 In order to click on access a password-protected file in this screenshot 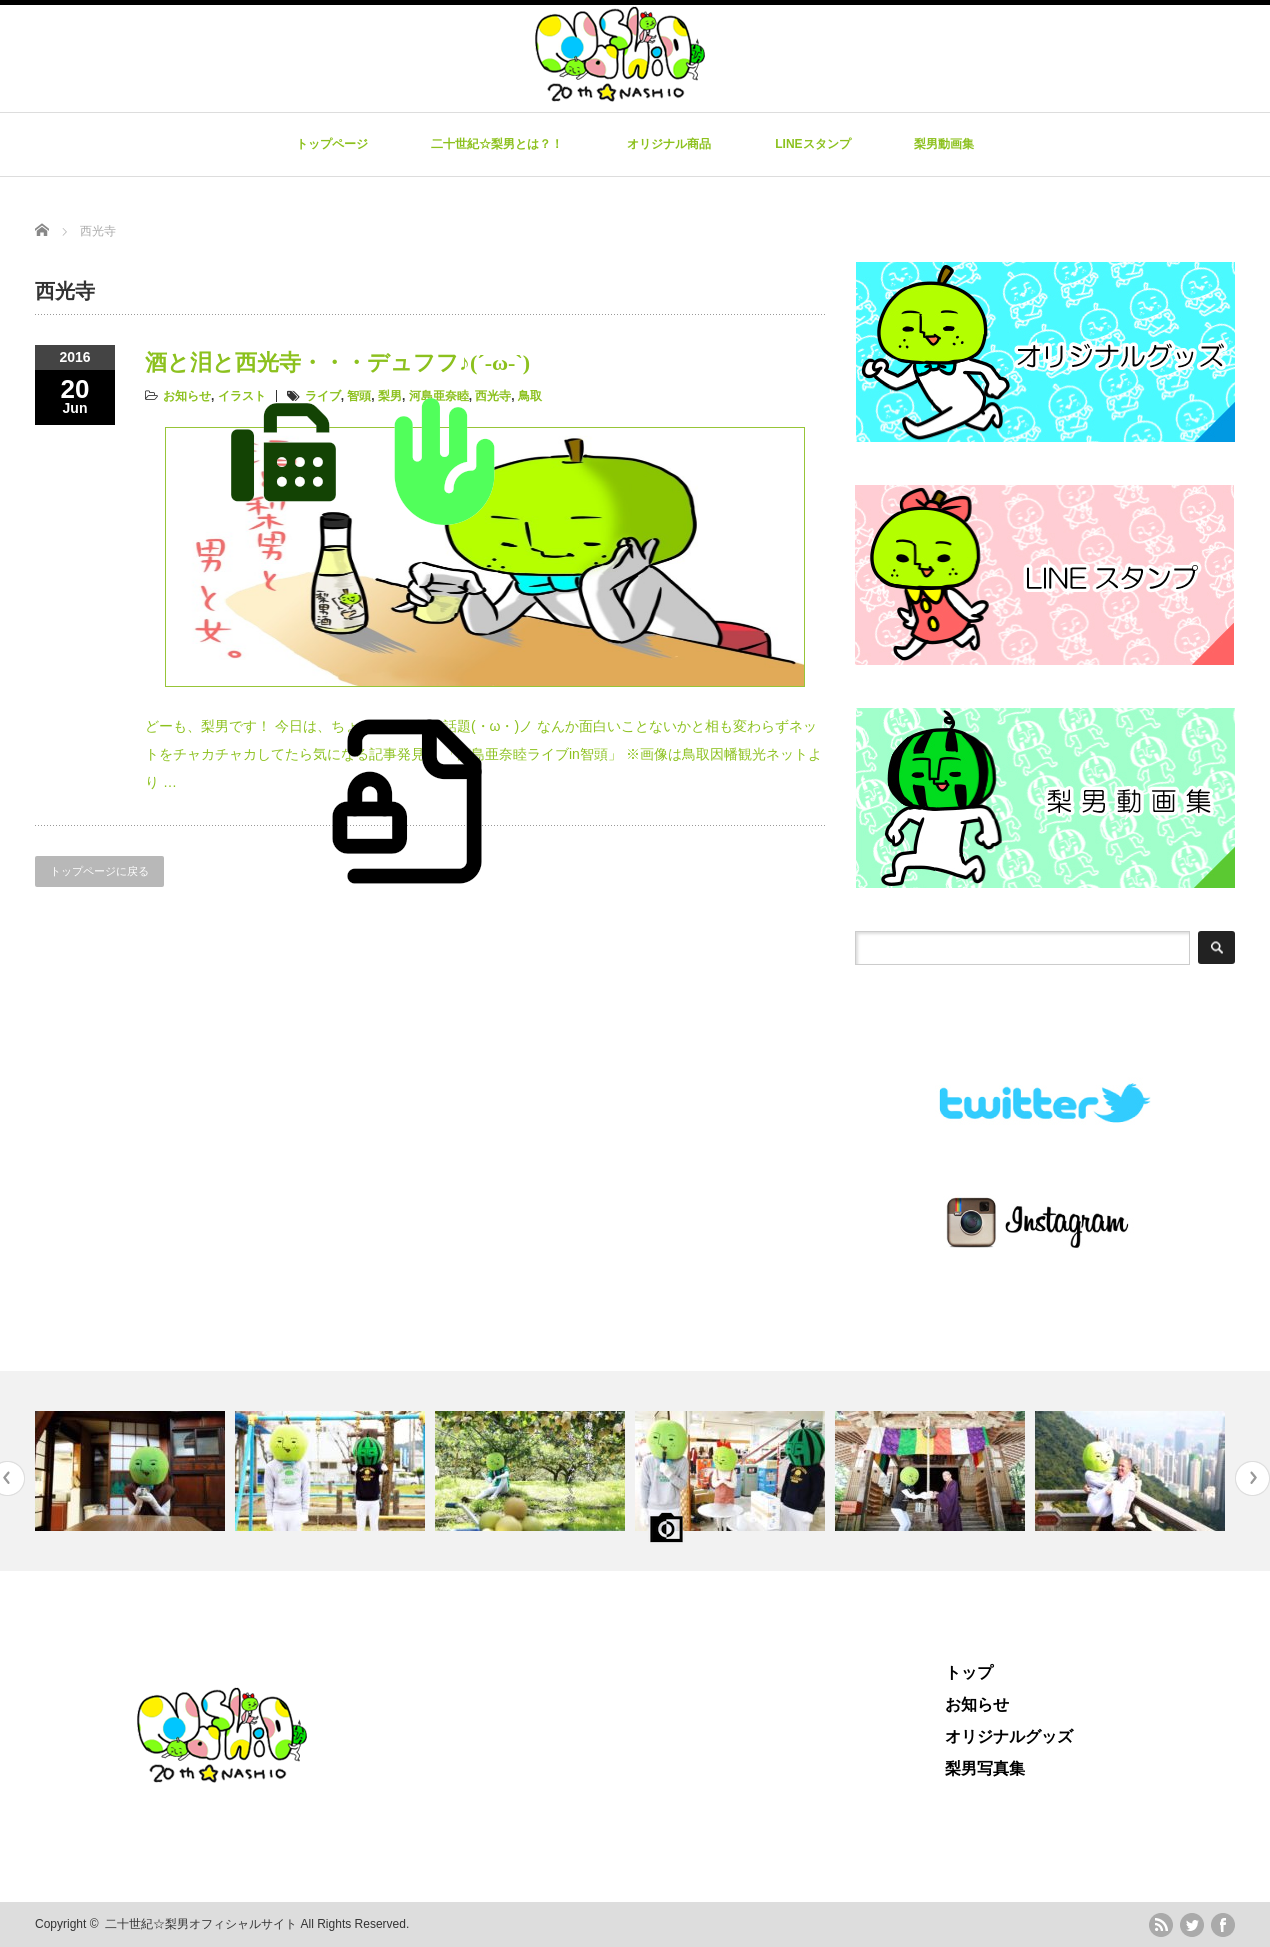, I will do `click(414, 801)`.